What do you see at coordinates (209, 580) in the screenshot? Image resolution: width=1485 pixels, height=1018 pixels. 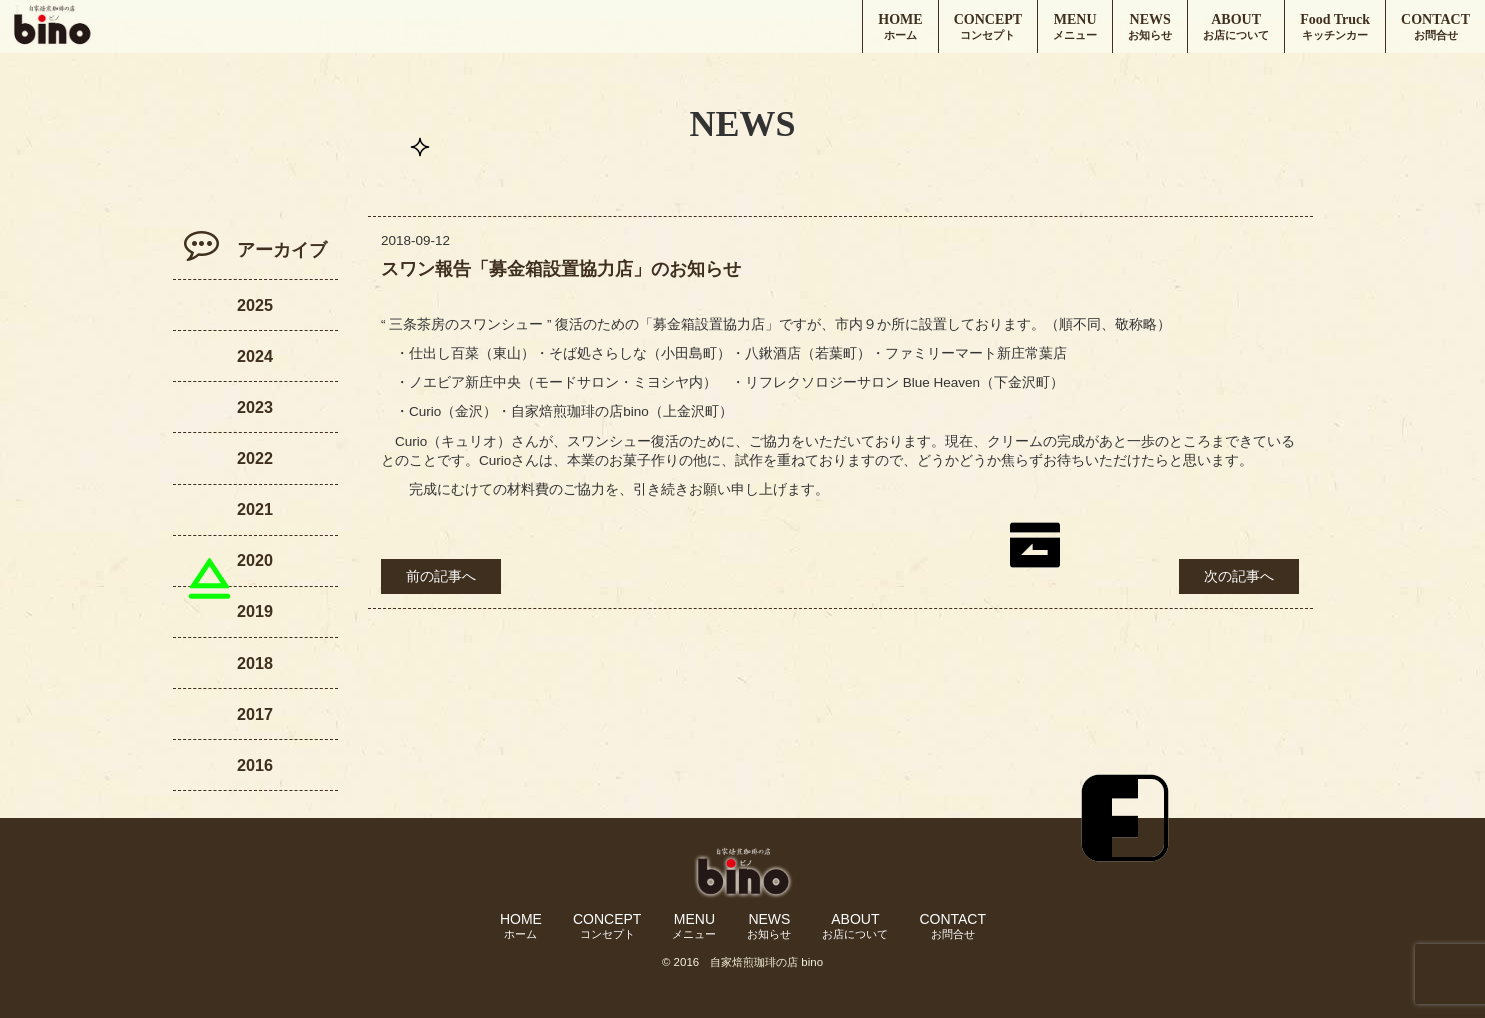 I see `eject media or disc` at bounding box center [209, 580].